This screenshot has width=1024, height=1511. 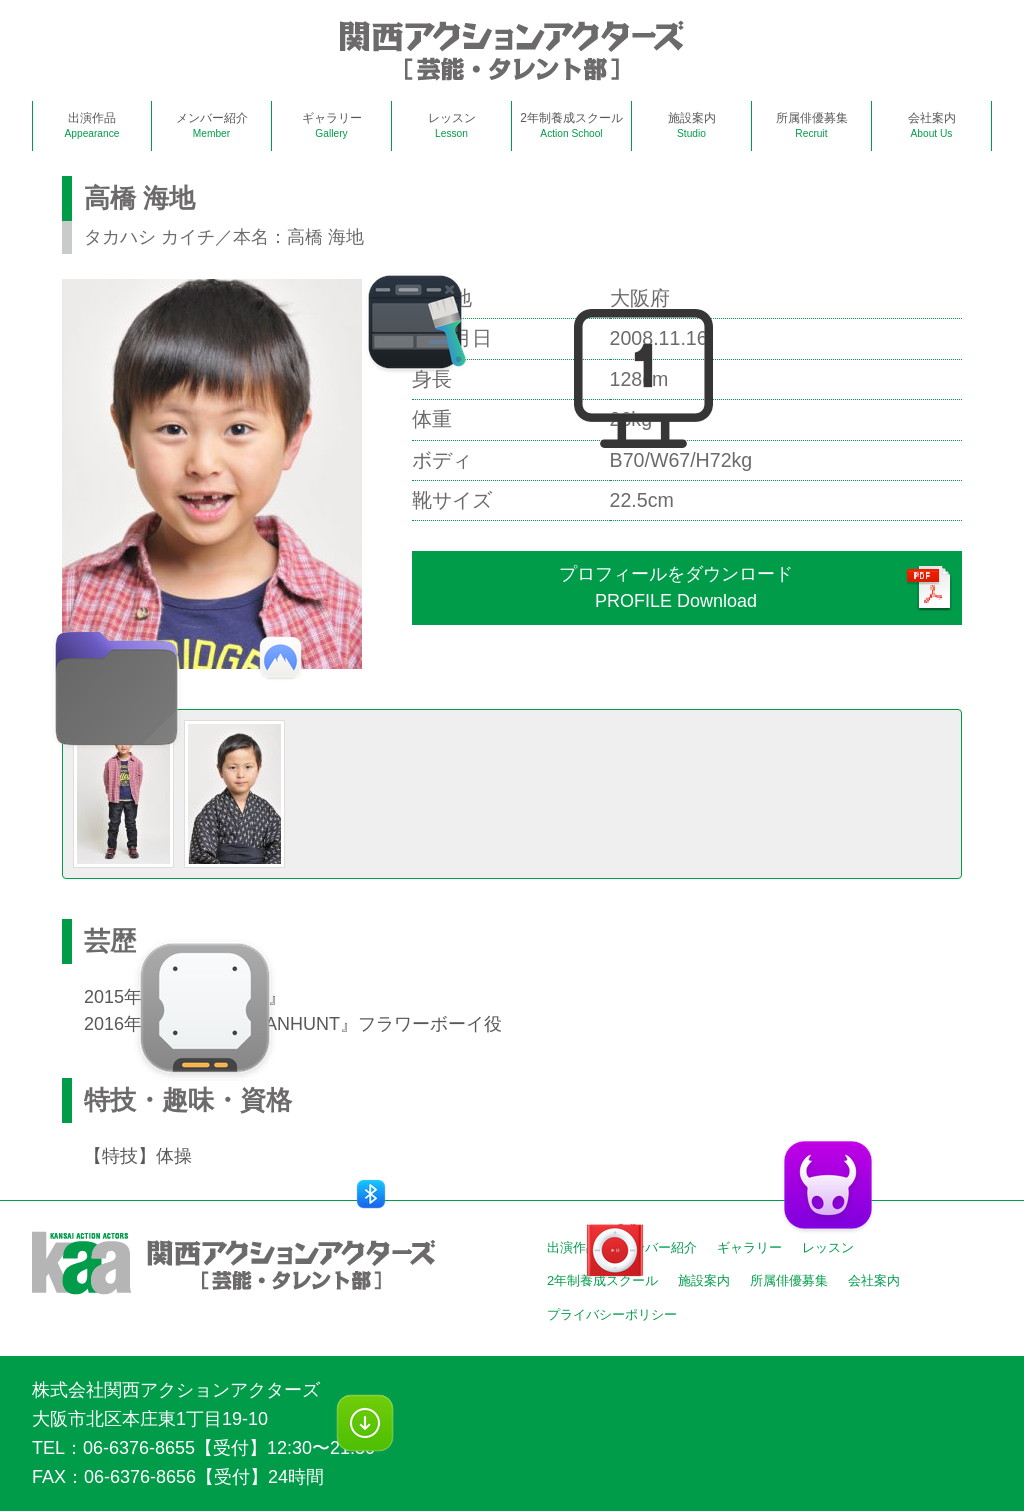 I want to click on display 1 in a multi-monitor setup, so click(x=643, y=378).